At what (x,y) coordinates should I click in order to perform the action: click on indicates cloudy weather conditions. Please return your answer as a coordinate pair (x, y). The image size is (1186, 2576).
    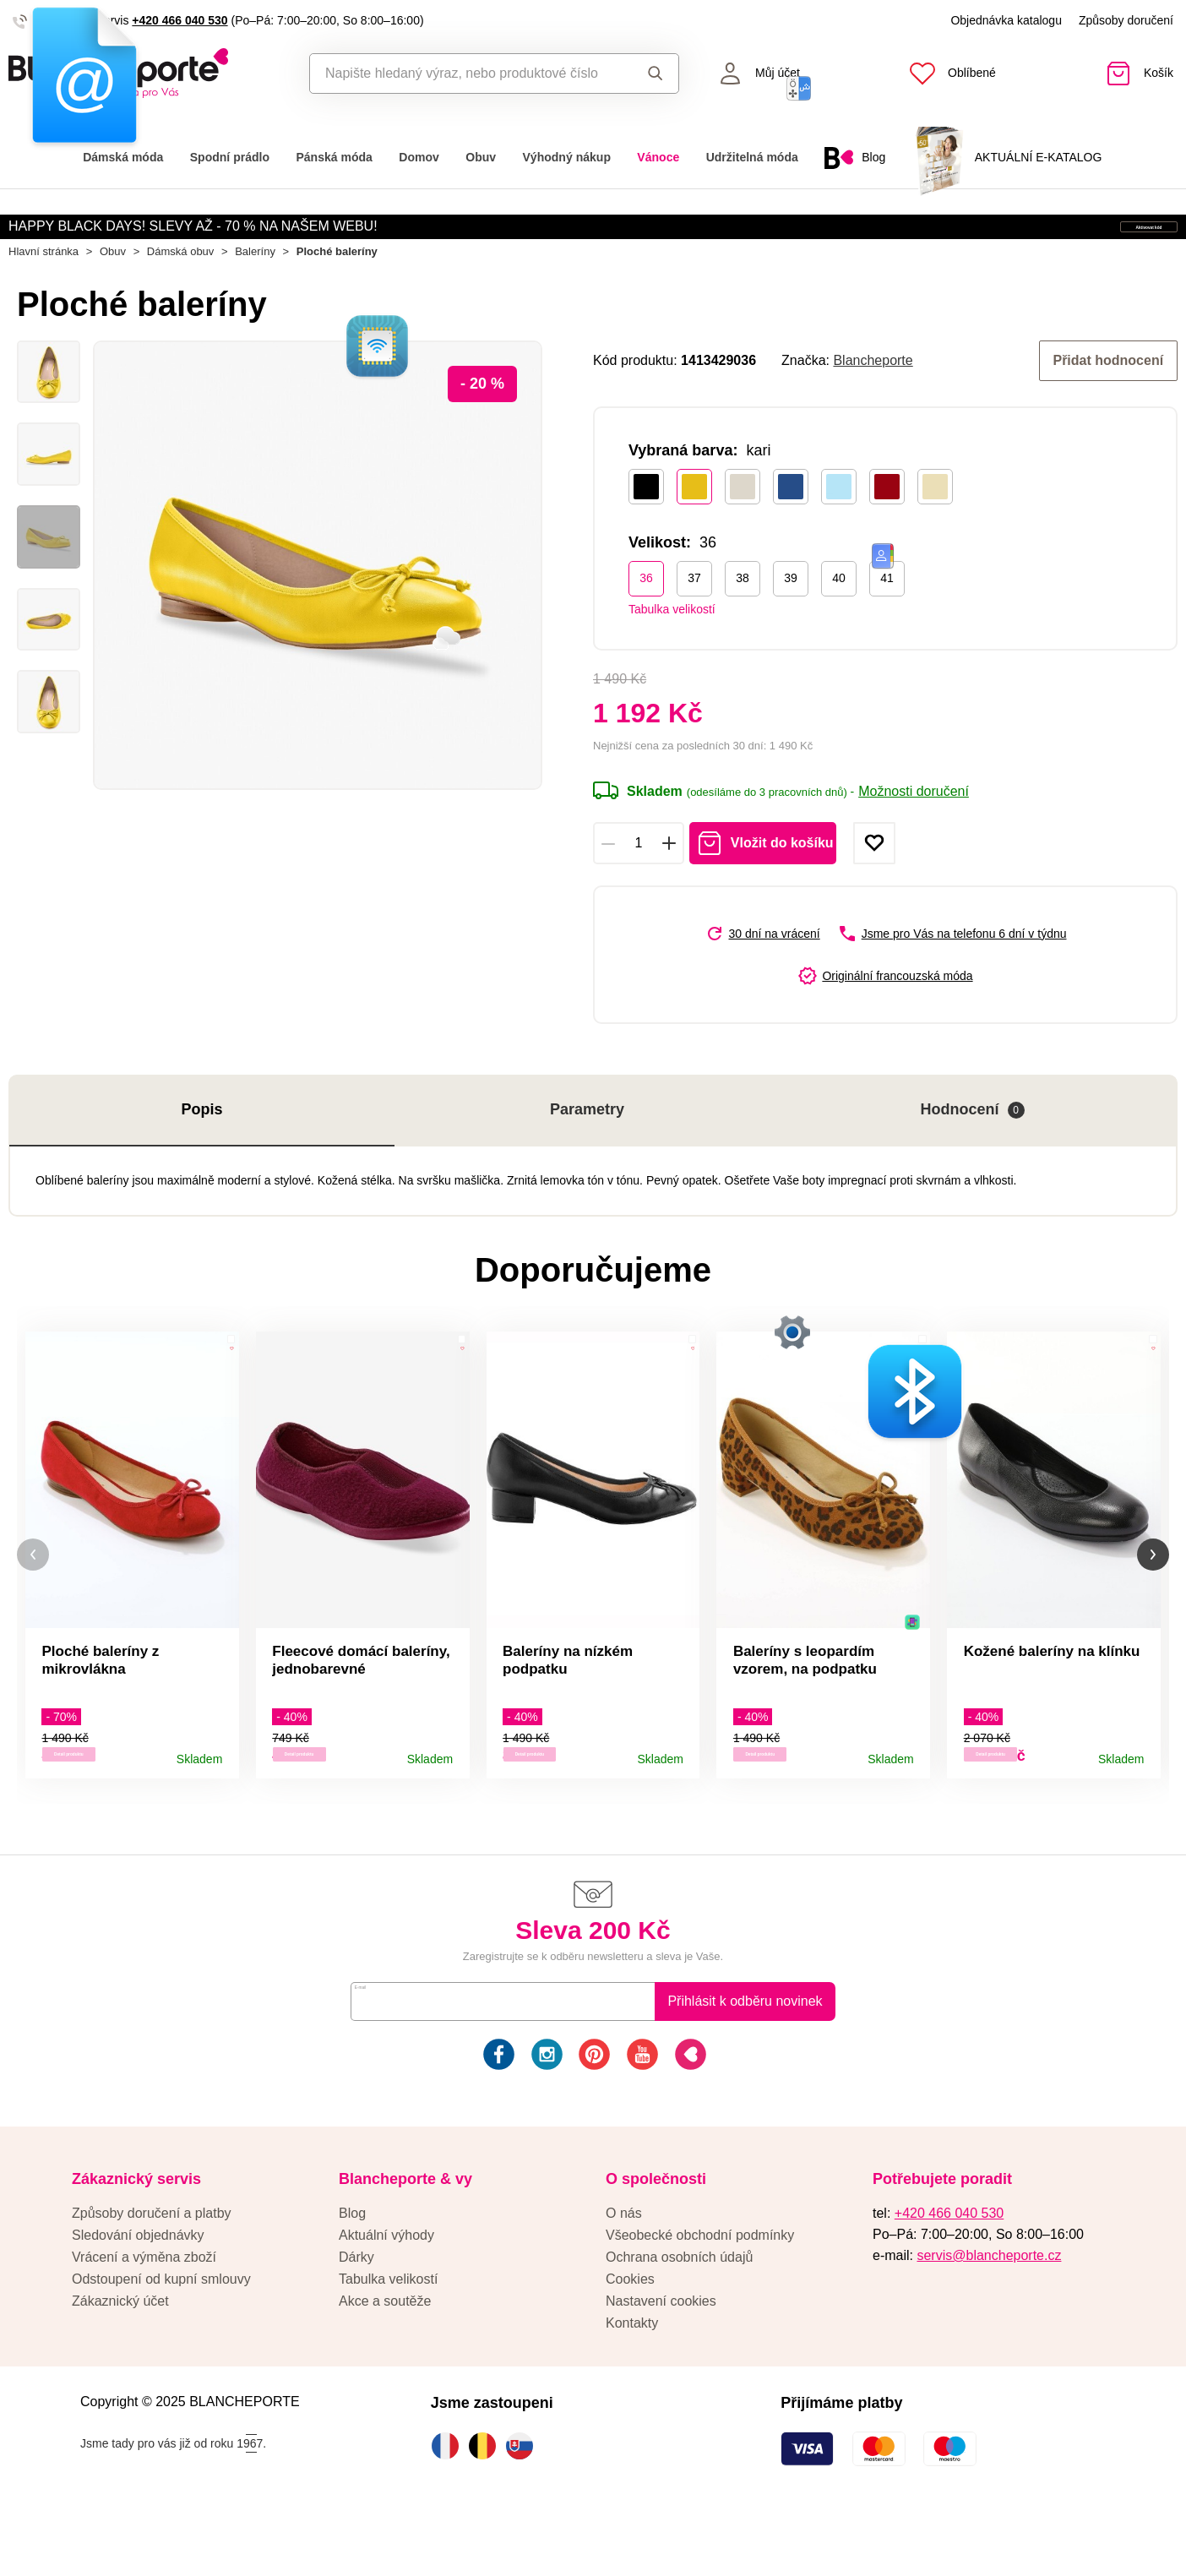
    Looking at the image, I should click on (446, 638).